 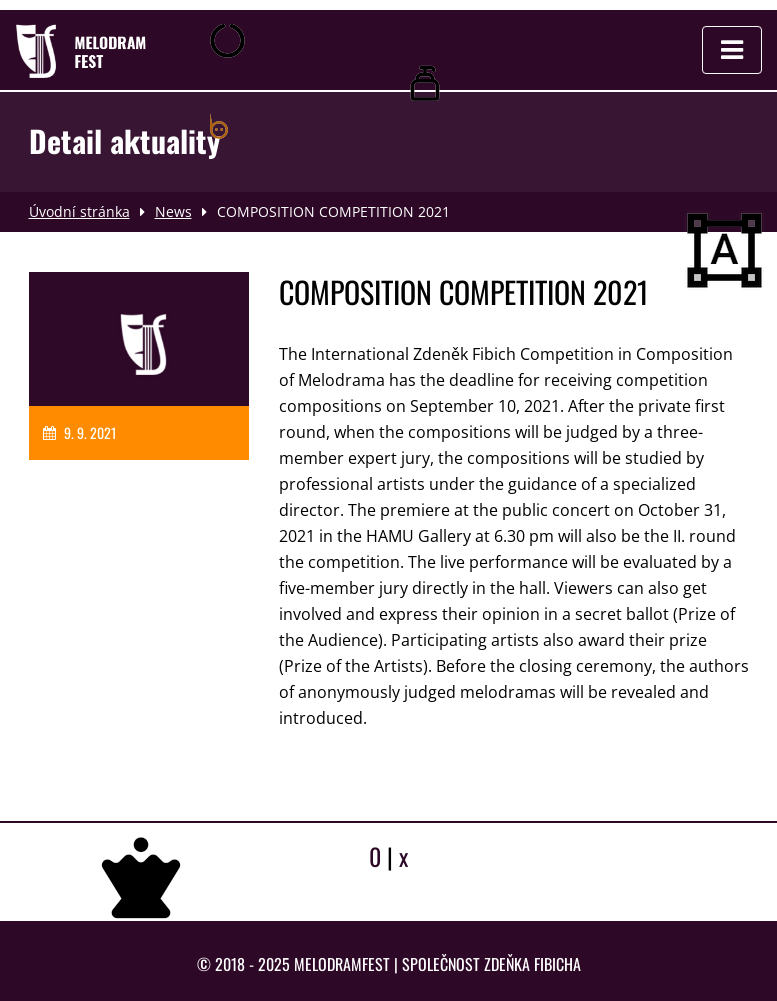 I want to click on loading or processing in progress, so click(x=227, y=40).